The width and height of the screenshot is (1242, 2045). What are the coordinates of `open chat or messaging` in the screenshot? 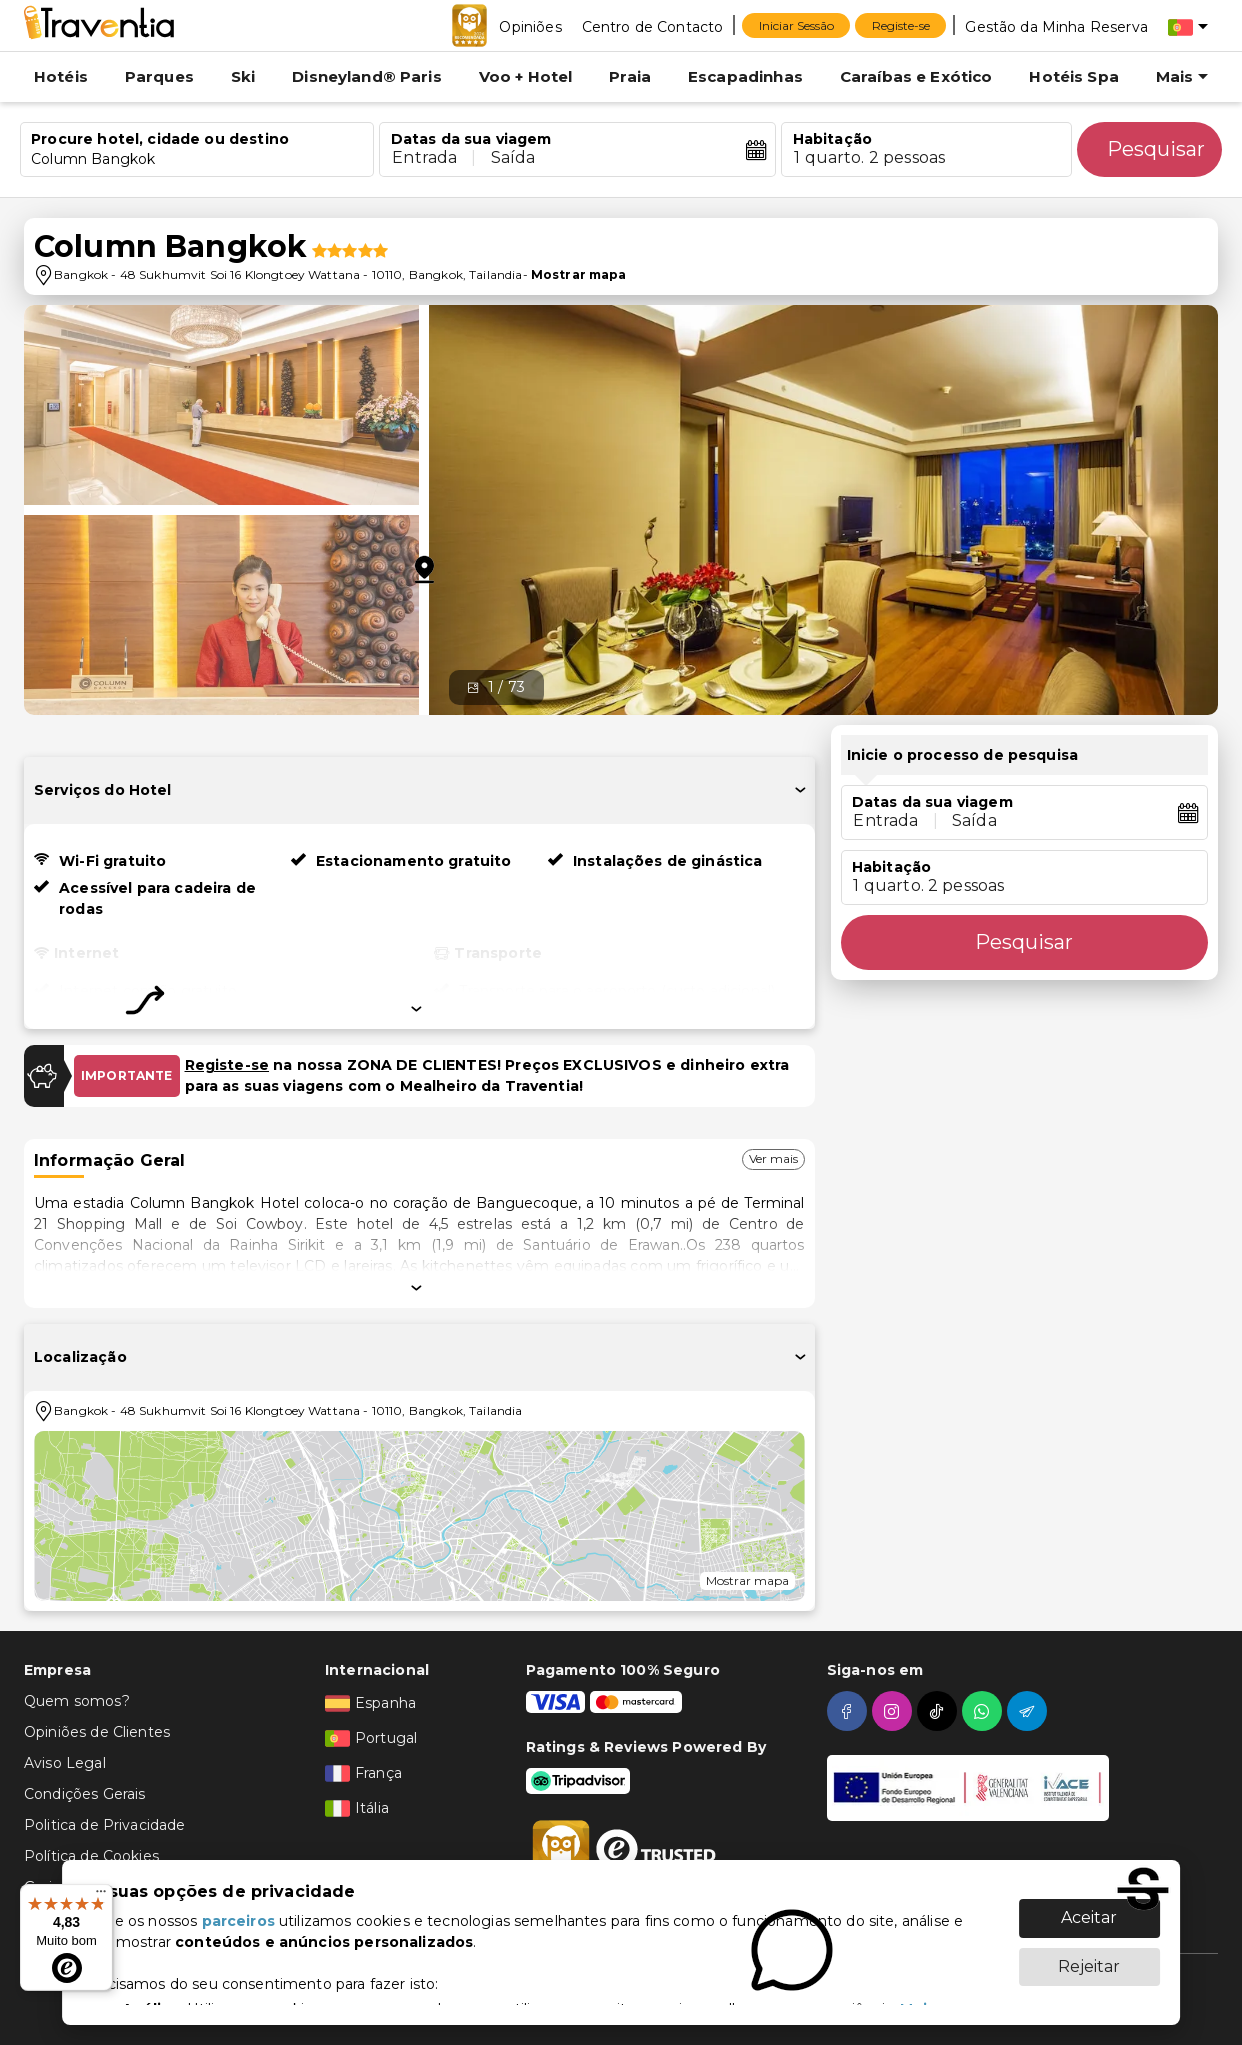 It's located at (792, 1950).